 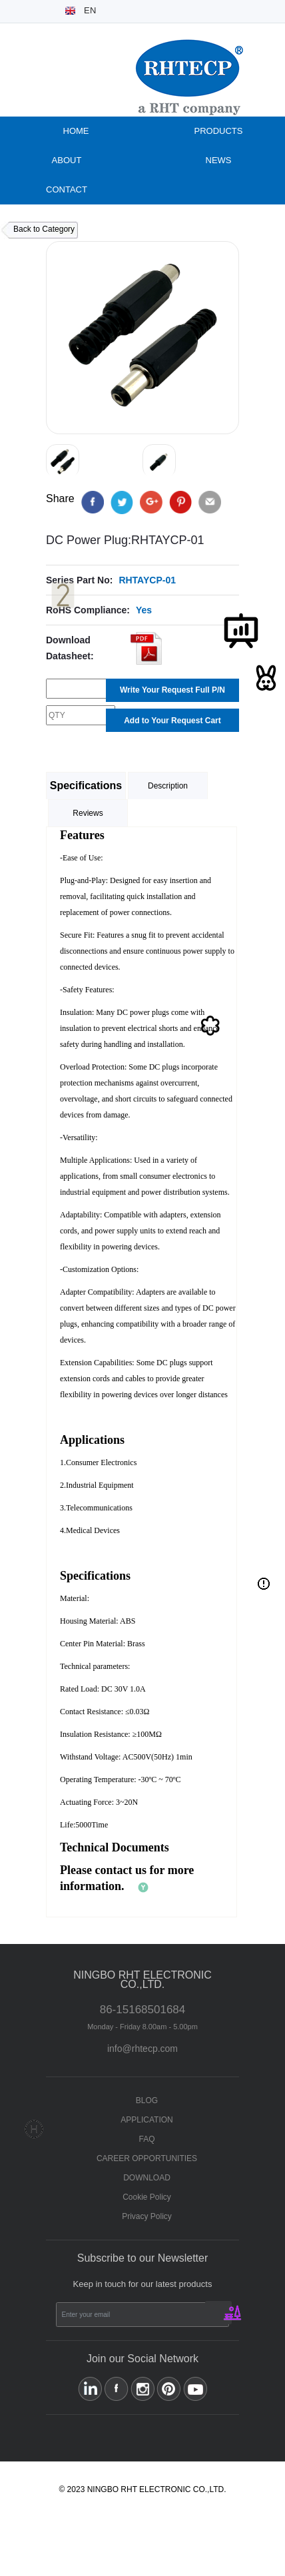 What do you see at coordinates (210, 1026) in the screenshot?
I see `indicates a michelin star rating or award` at bounding box center [210, 1026].